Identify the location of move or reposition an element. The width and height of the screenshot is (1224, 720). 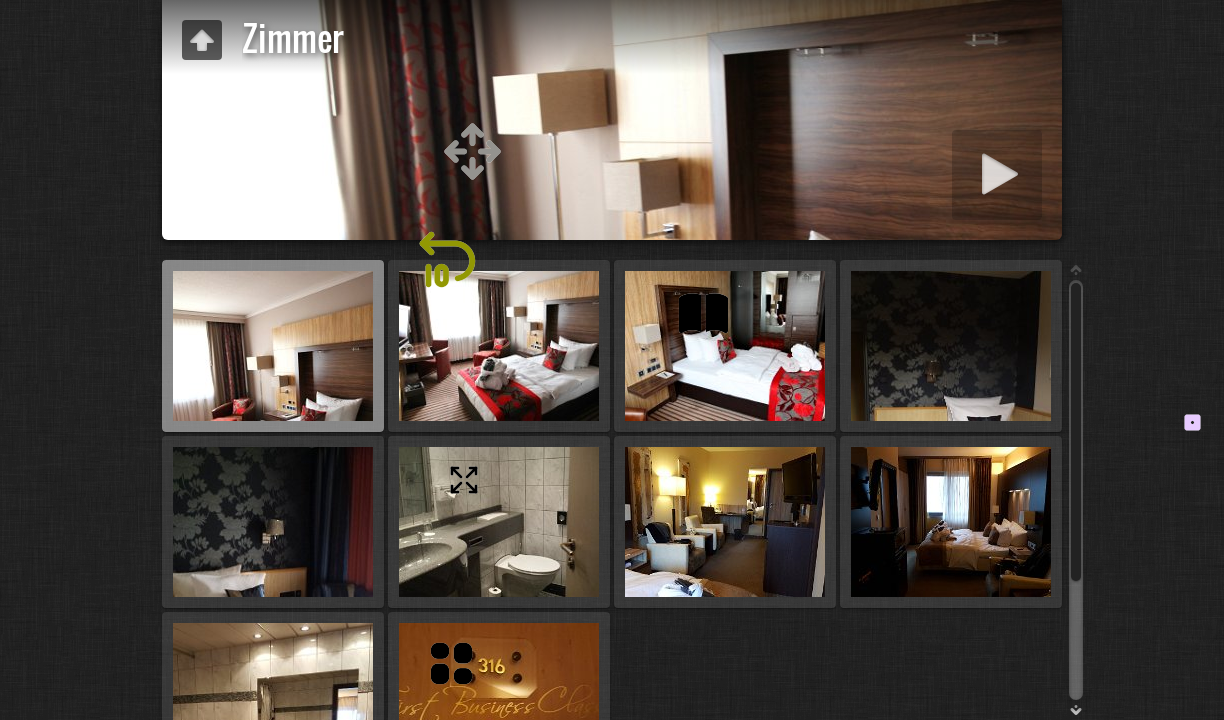
(472, 151).